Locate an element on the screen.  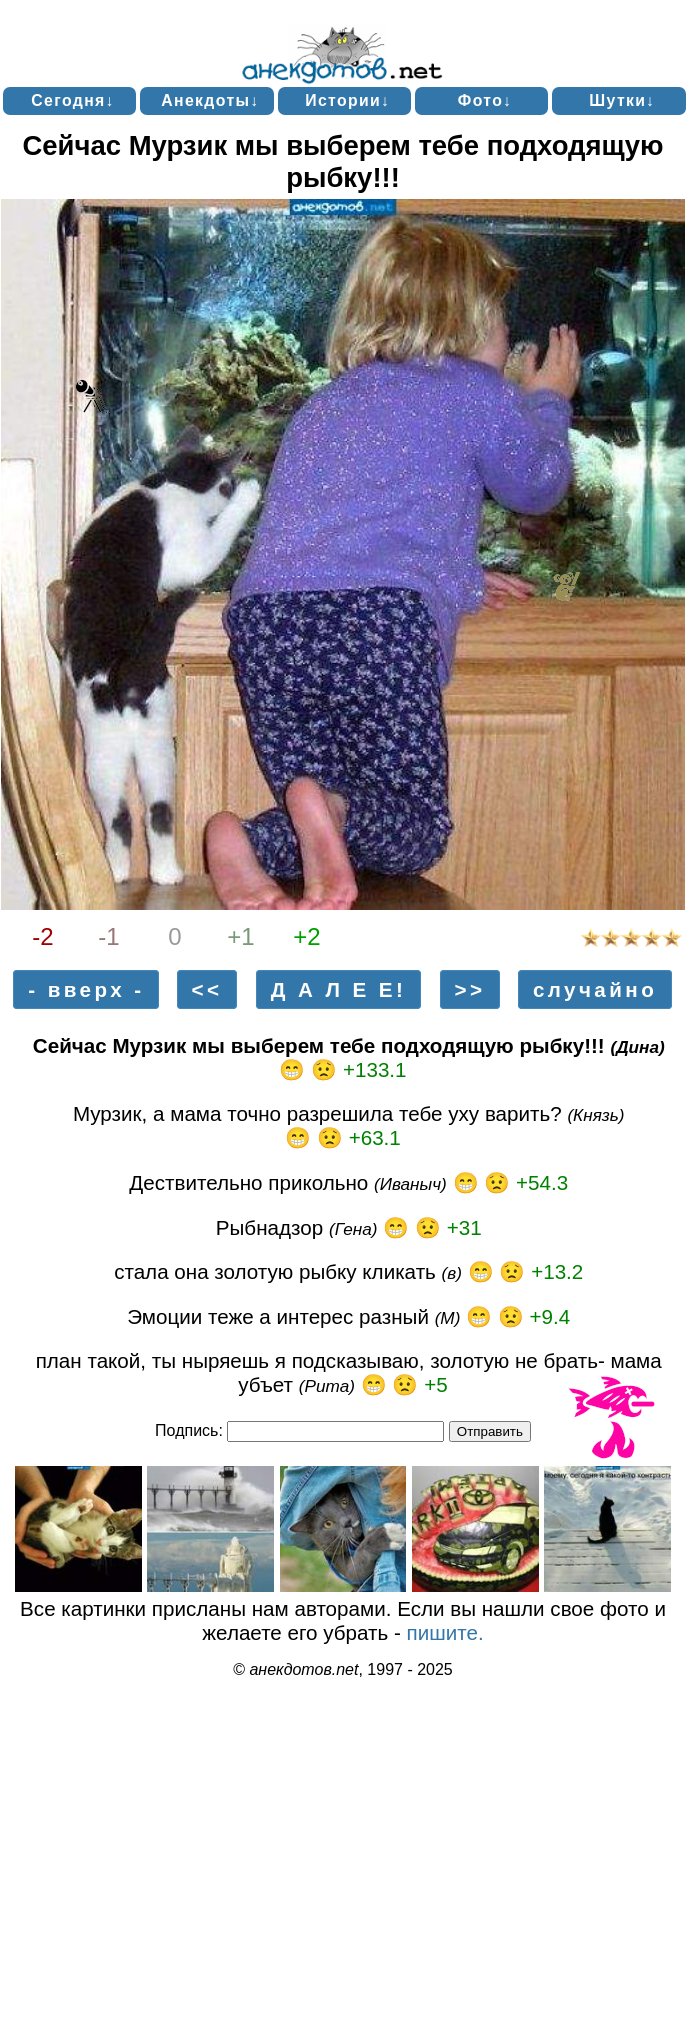
koala character or mascot icon is located at coordinates (566, 586).